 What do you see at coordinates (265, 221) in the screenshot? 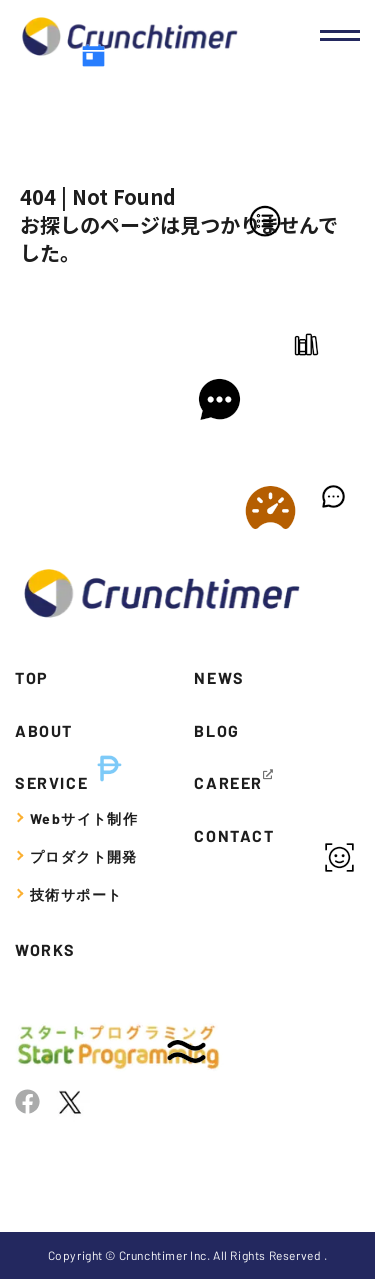
I see `view list or menu options` at bounding box center [265, 221].